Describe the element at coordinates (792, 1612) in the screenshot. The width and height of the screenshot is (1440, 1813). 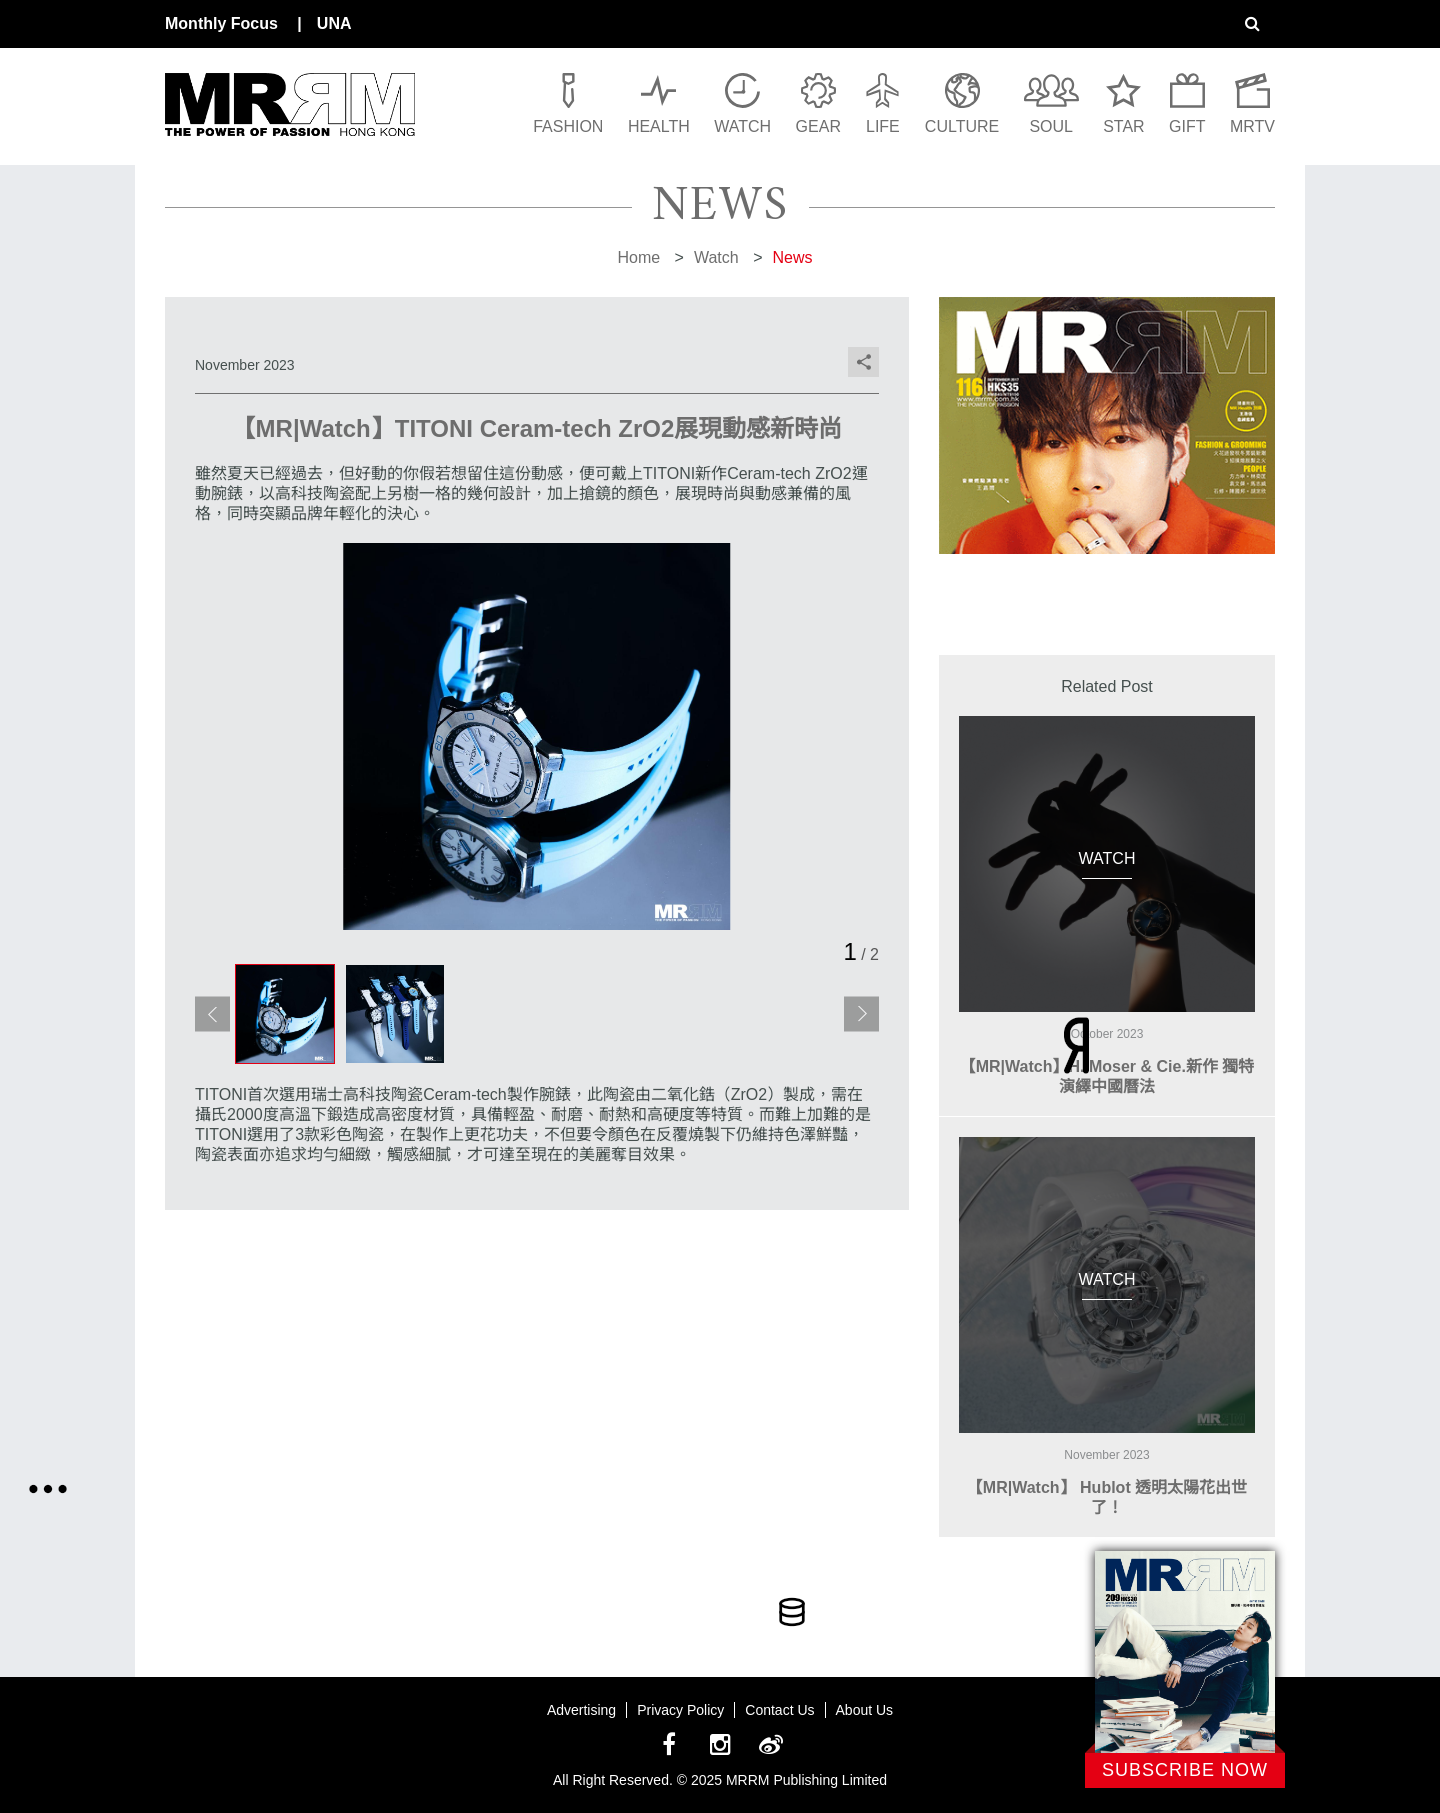
I see `access database or data storage` at that location.